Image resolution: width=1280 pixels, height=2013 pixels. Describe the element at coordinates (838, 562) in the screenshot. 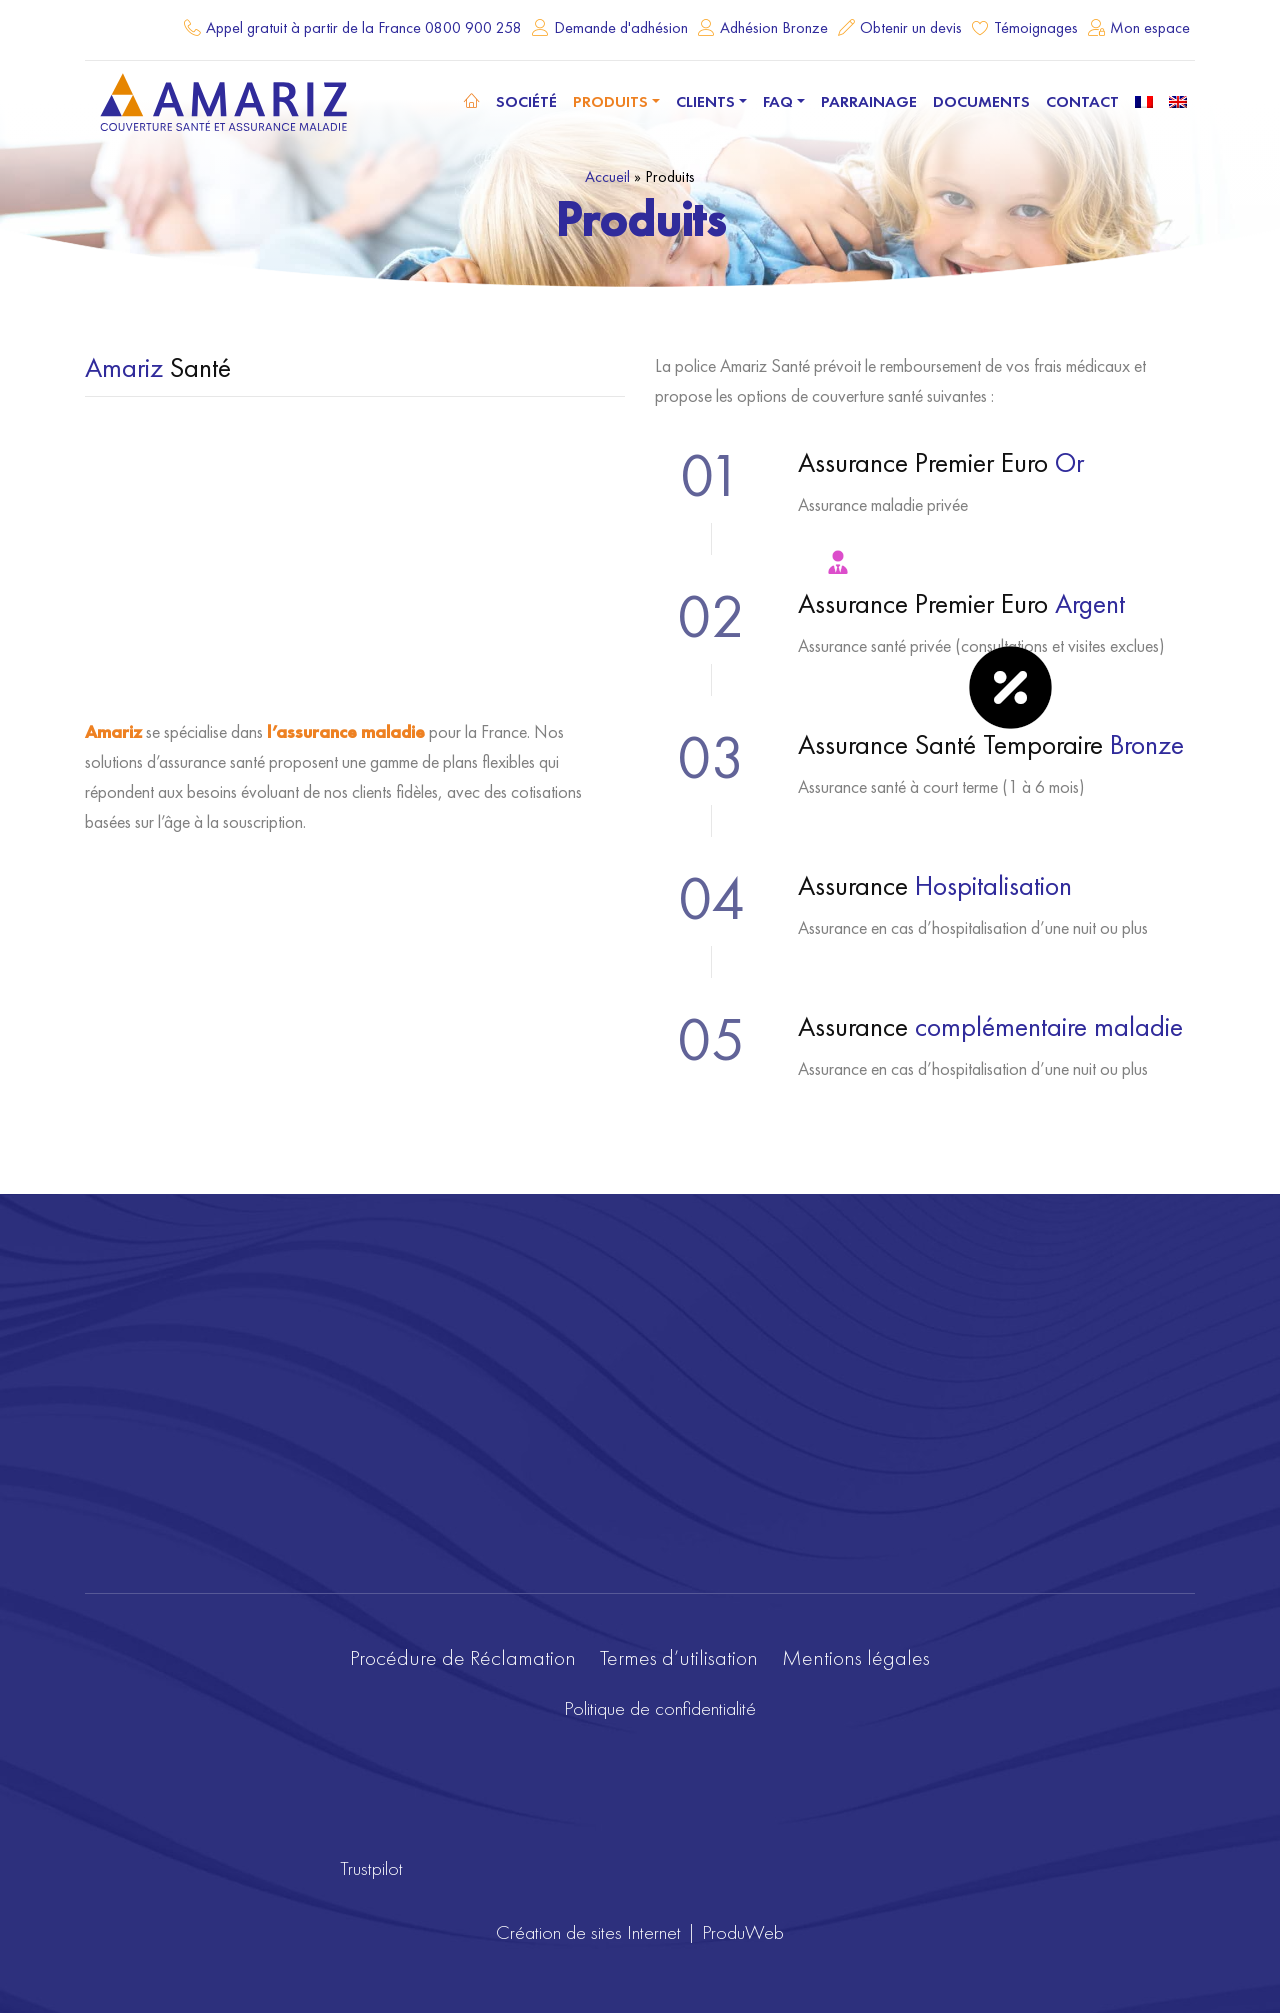

I see `view professional or business profile` at that location.